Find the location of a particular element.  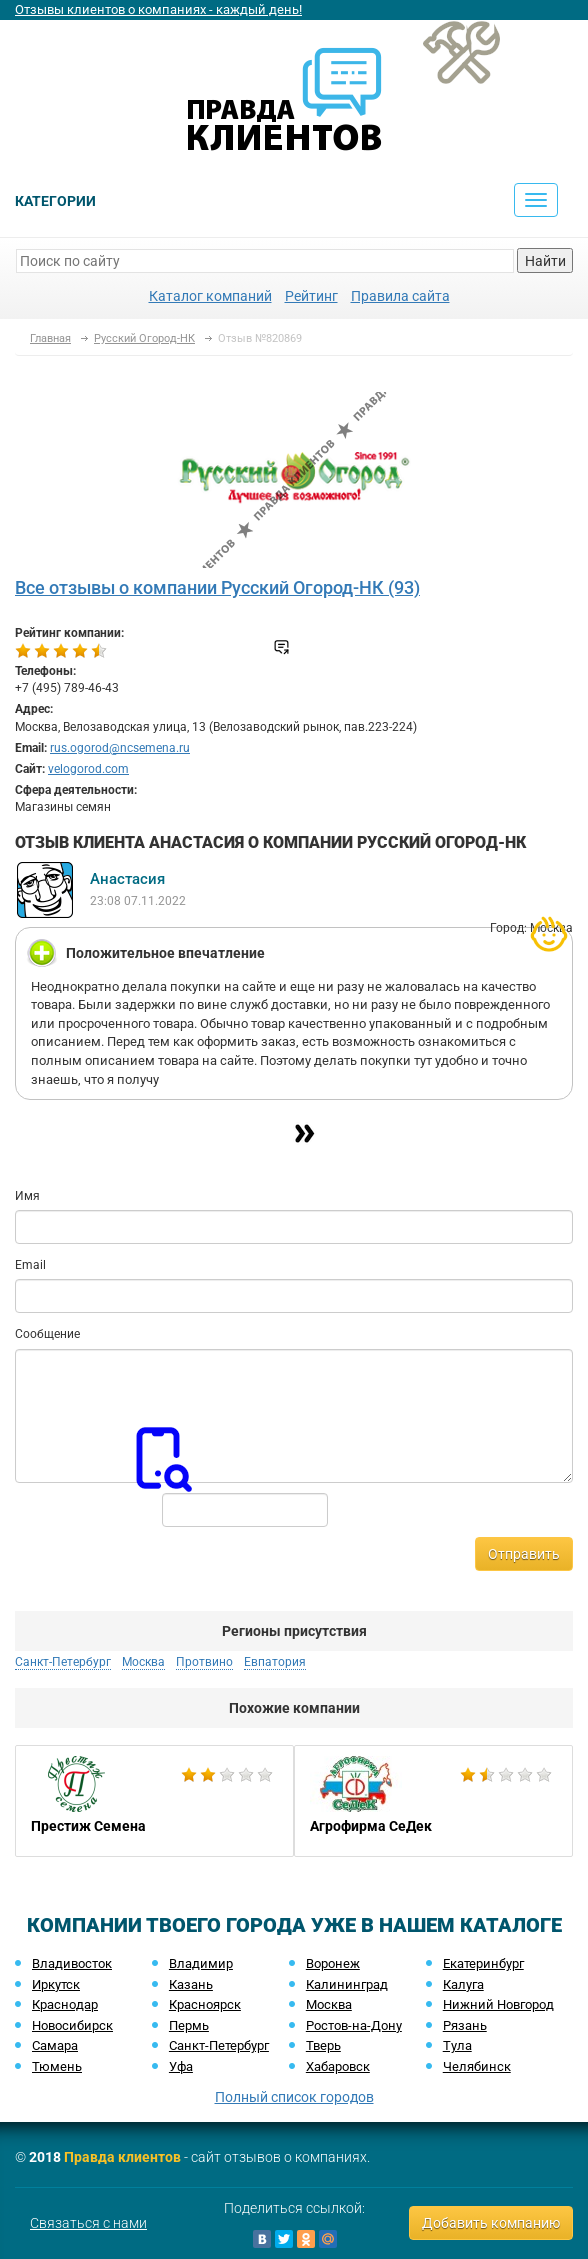

select boy avatar or profile icon is located at coordinates (549, 935).